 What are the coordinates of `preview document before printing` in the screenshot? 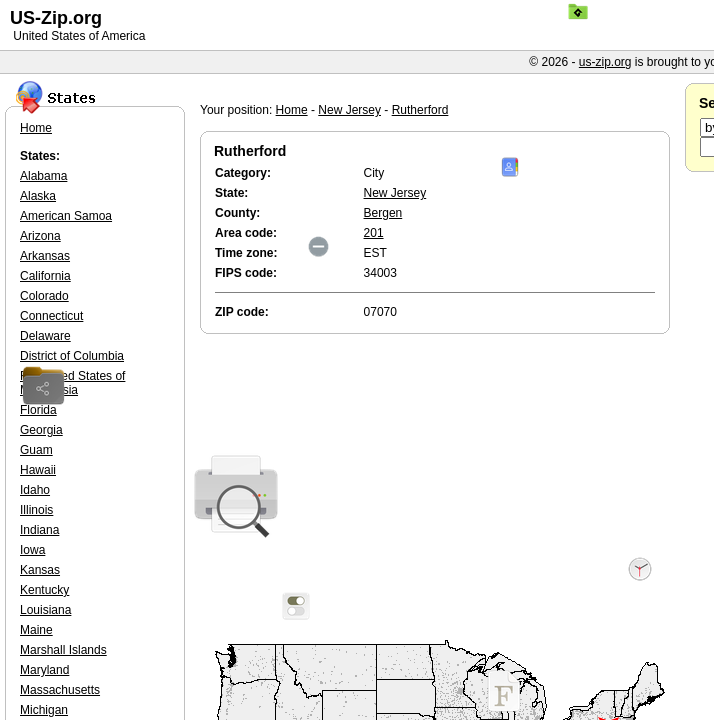 It's located at (236, 494).